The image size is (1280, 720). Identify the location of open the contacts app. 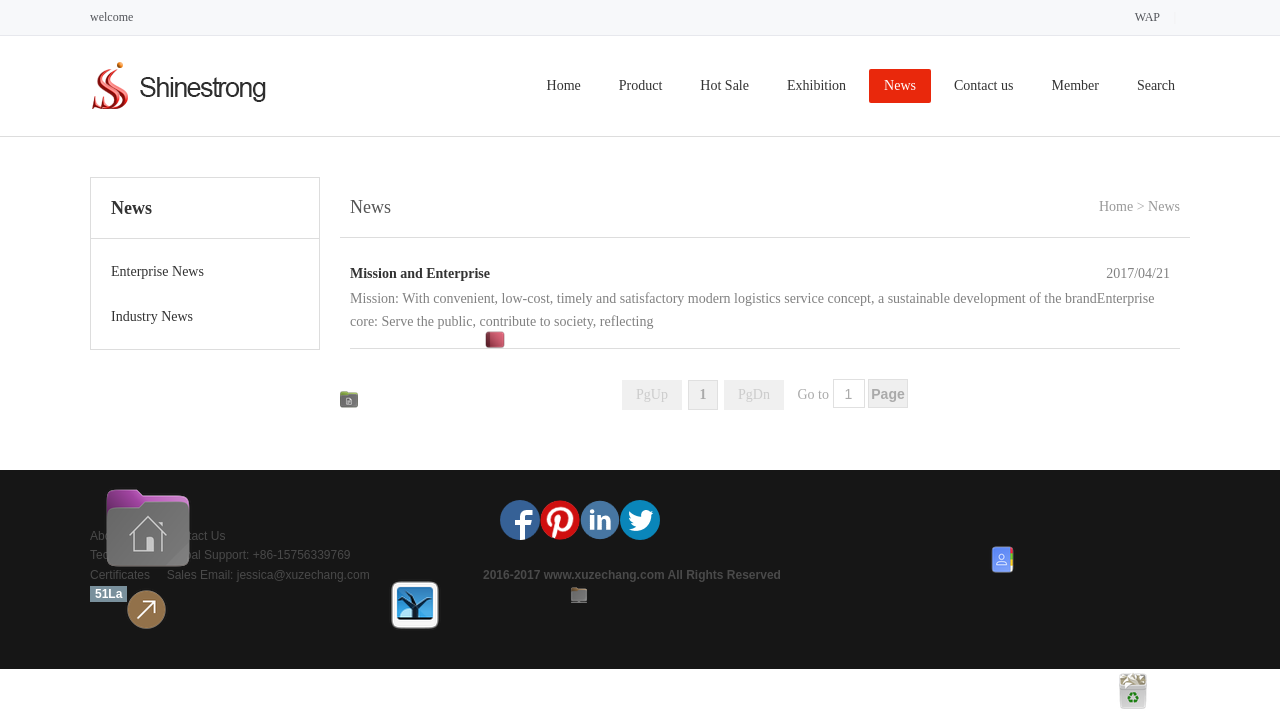
(1002, 559).